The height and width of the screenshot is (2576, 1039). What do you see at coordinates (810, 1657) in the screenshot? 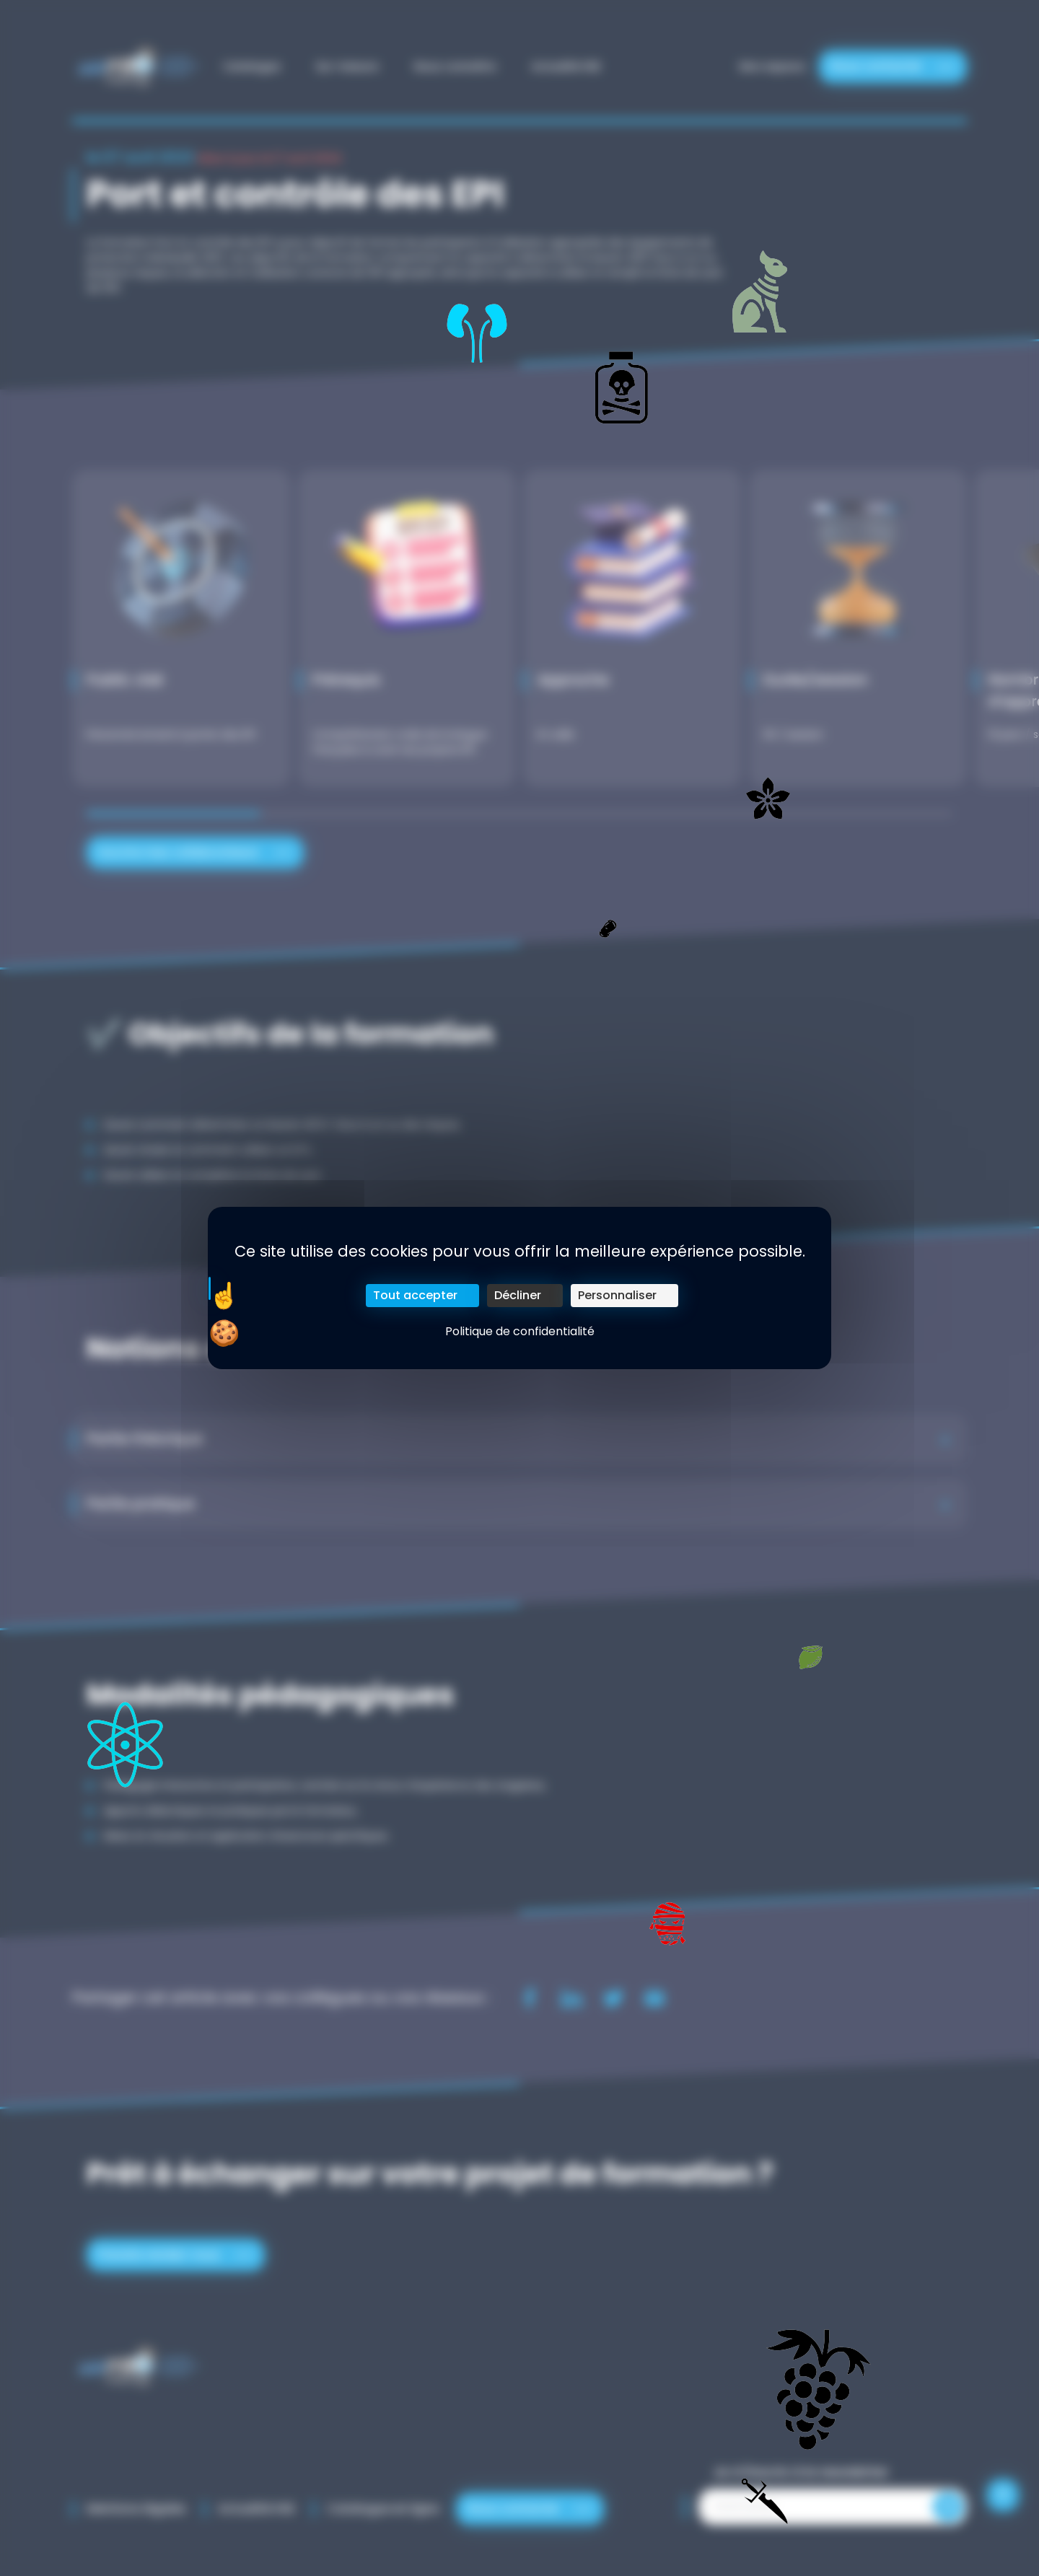
I see `indicates a citrus or lemon-flavored item` at bounding box center [810, 1657].